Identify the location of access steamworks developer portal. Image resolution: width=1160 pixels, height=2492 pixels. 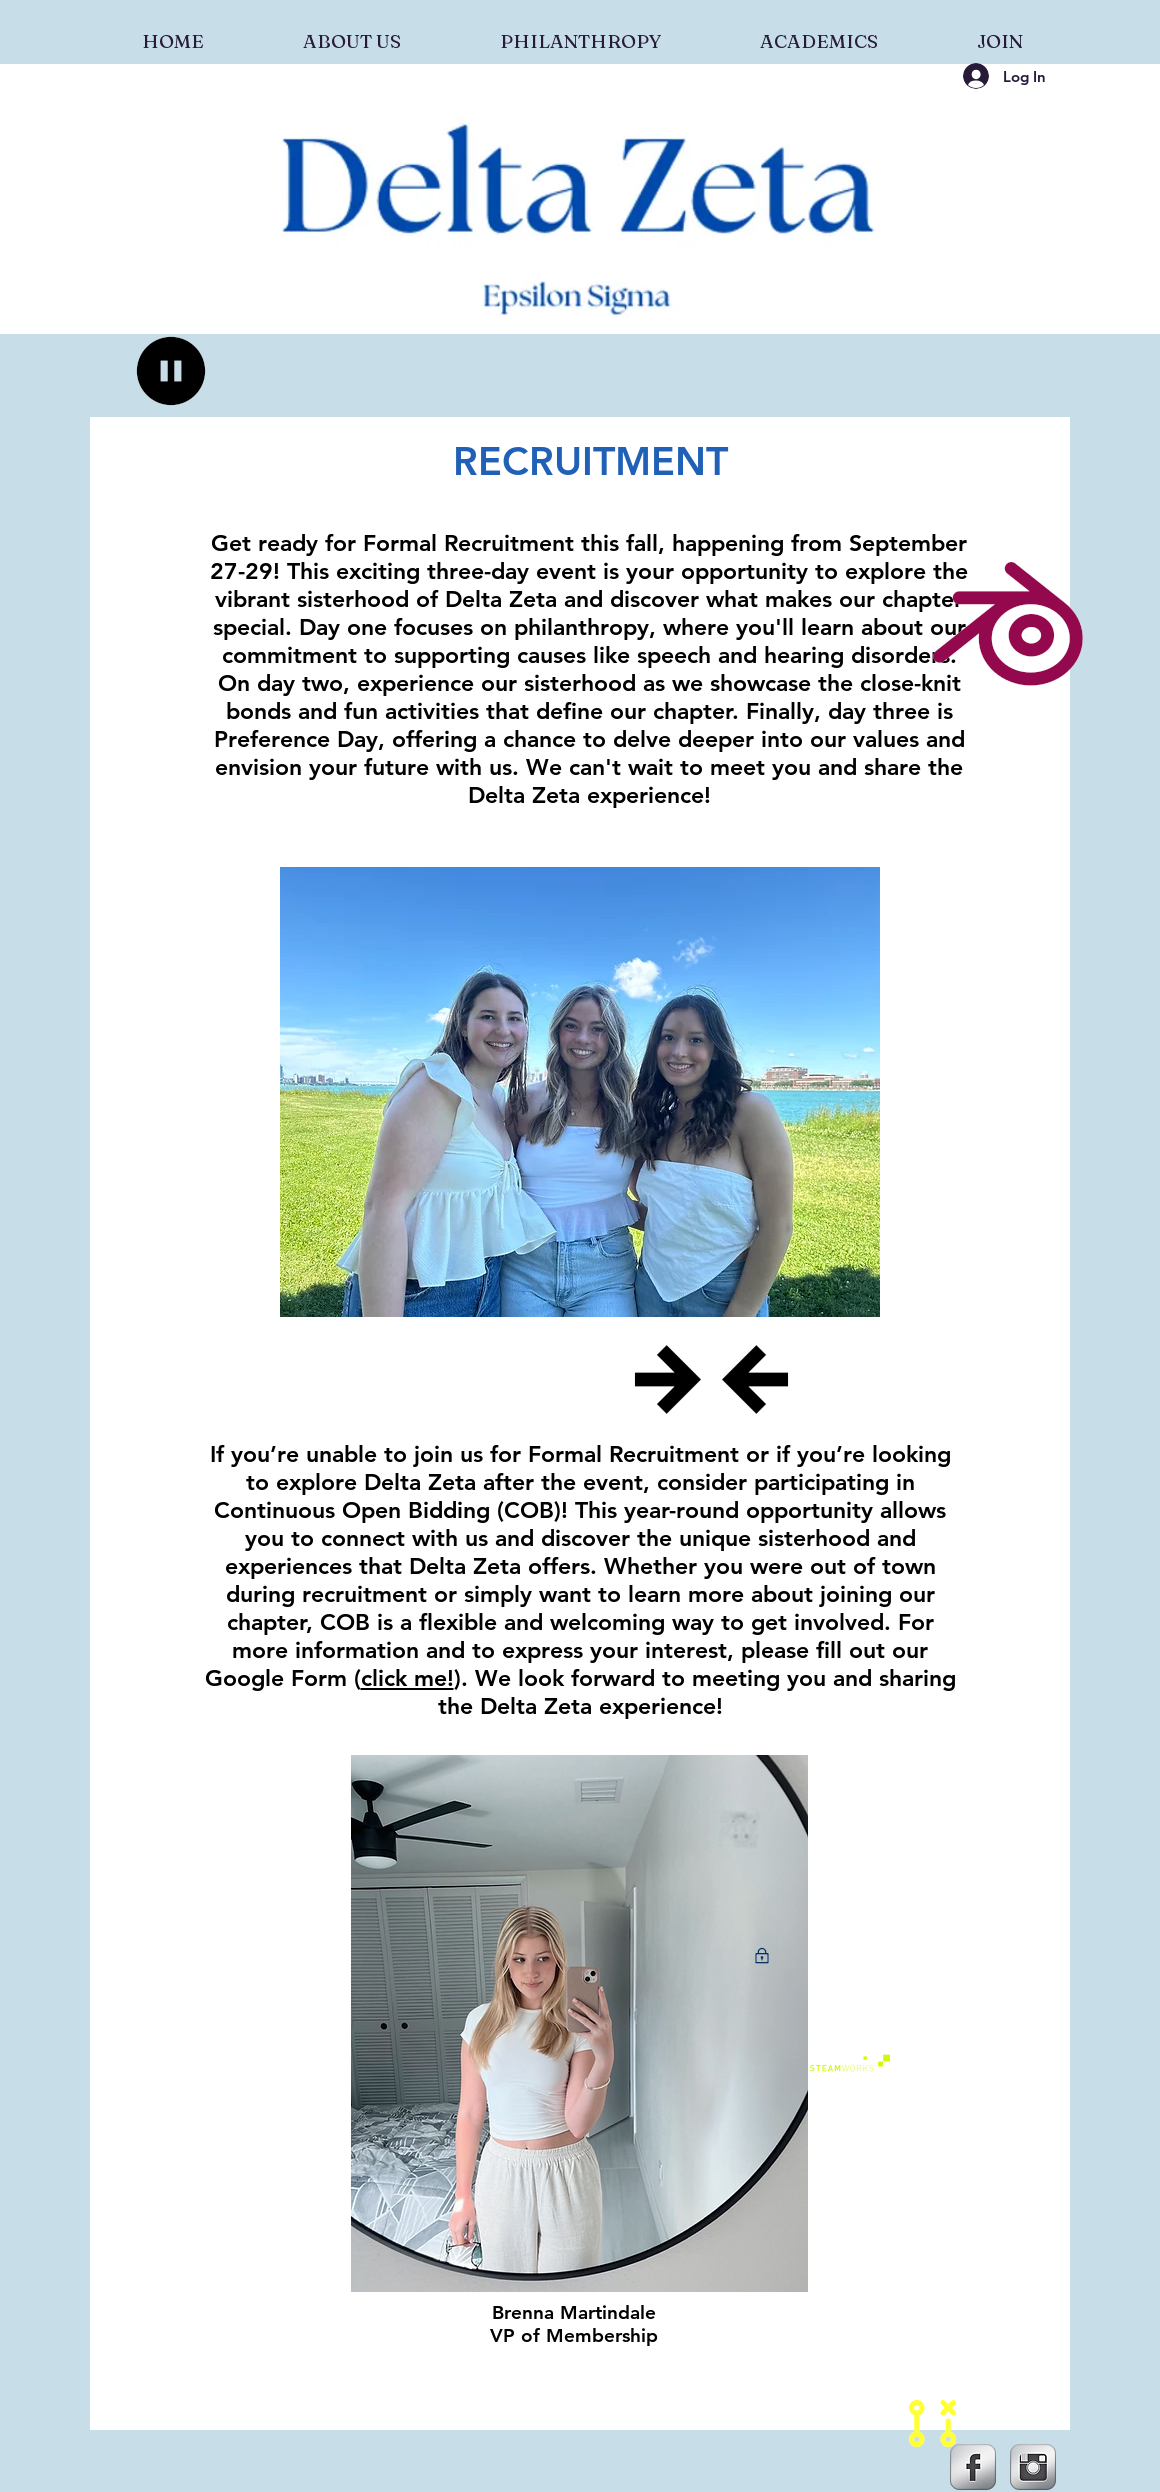
(850, 2063).